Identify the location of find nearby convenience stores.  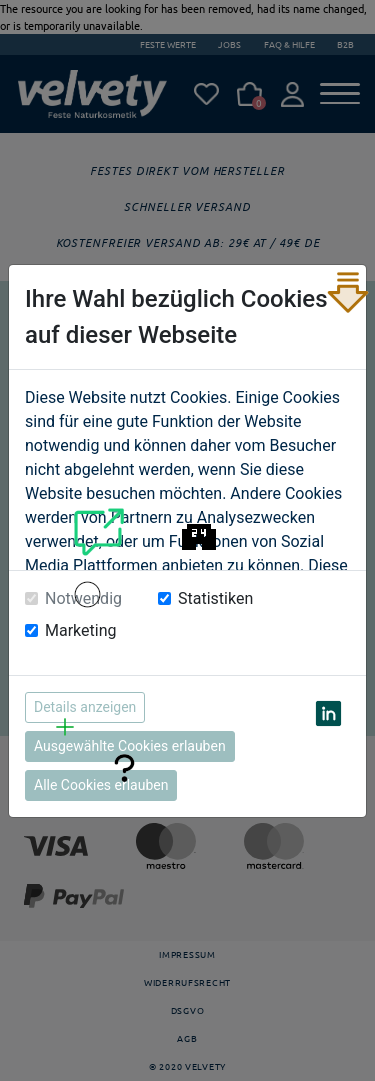
(199, 537).